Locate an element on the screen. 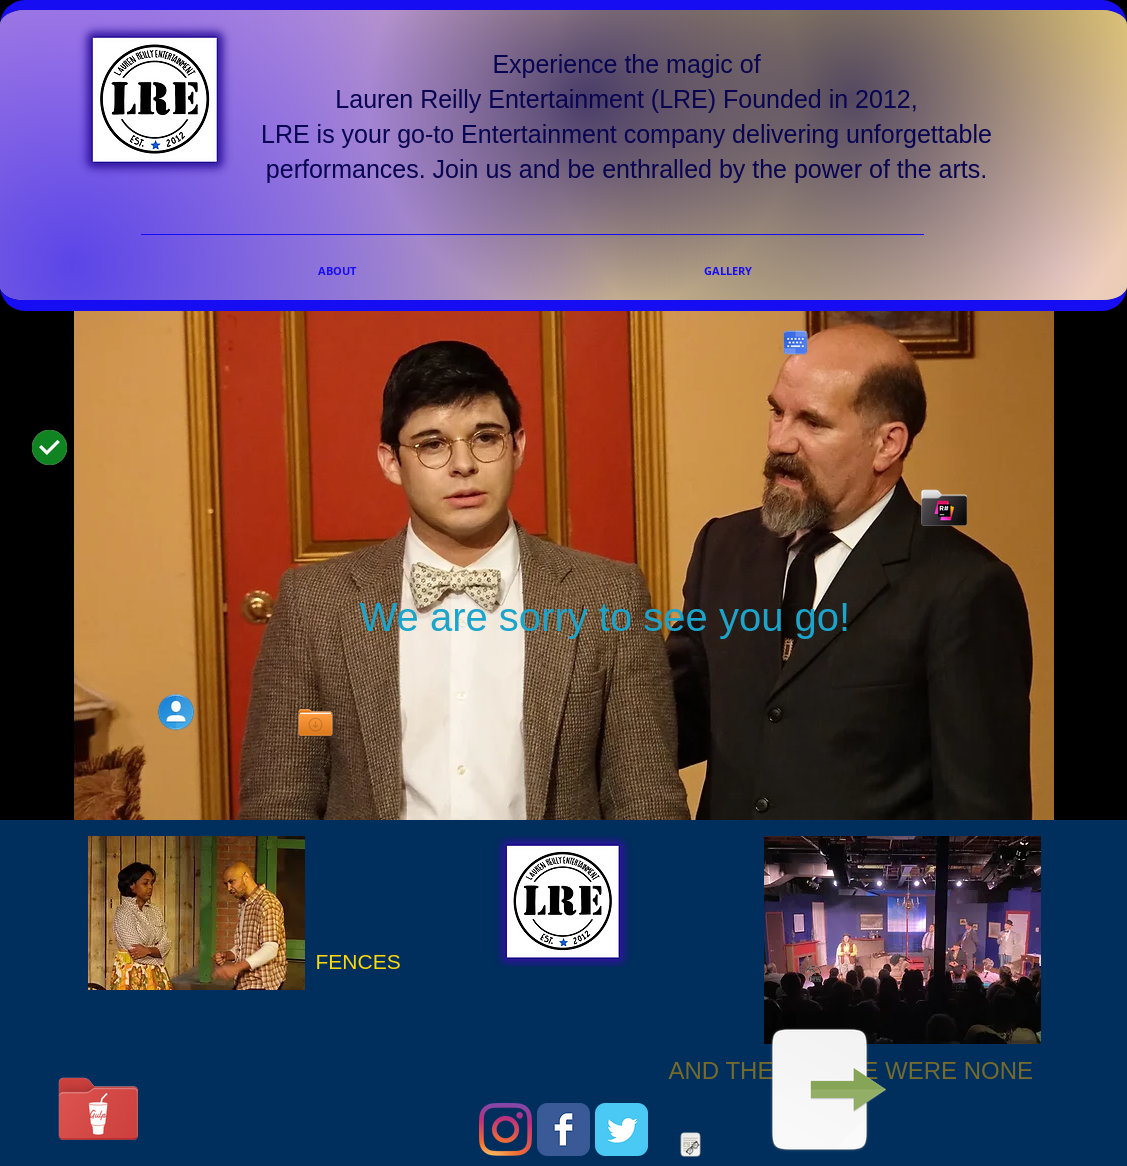 The width and height of the screenshot is (1127, 1166). mark item as complete is located at coordinates (49, 447).